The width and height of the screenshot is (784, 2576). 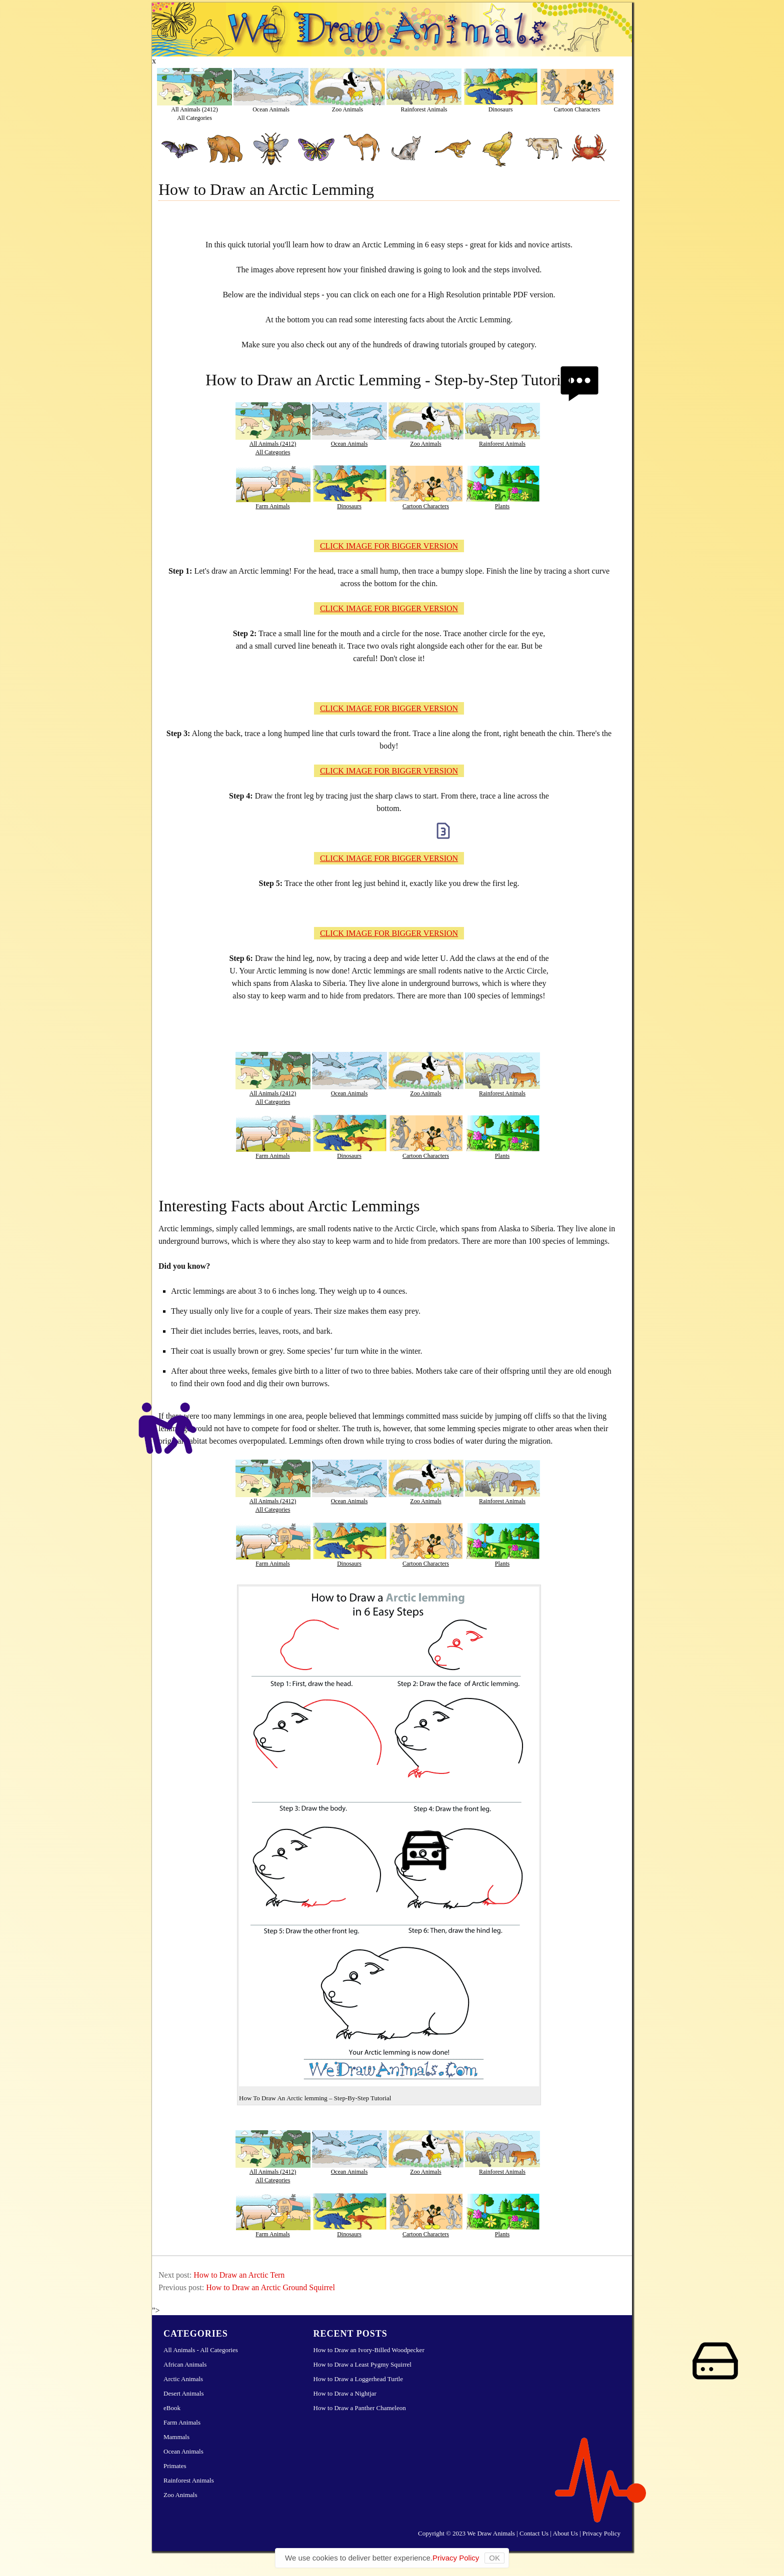 What do you see at coordinates (424, 1850) in the screenshot?
I see `view estimated time of arrival for your drive` at bounding box center [424, 1850].